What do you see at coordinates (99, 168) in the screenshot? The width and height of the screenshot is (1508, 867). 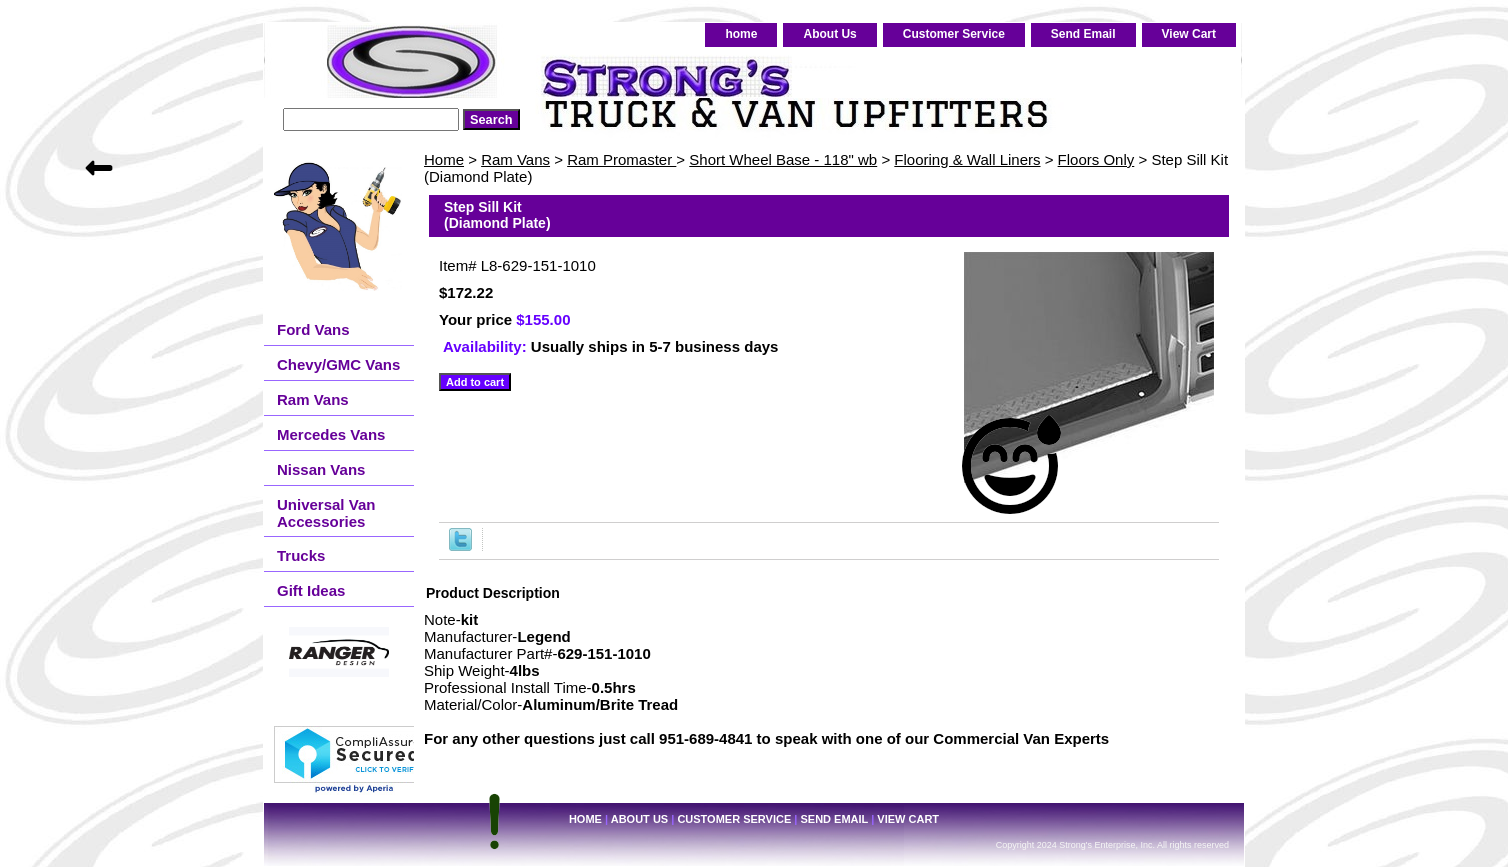 I see `go back to previous screen` at bounding box center [99, 168].